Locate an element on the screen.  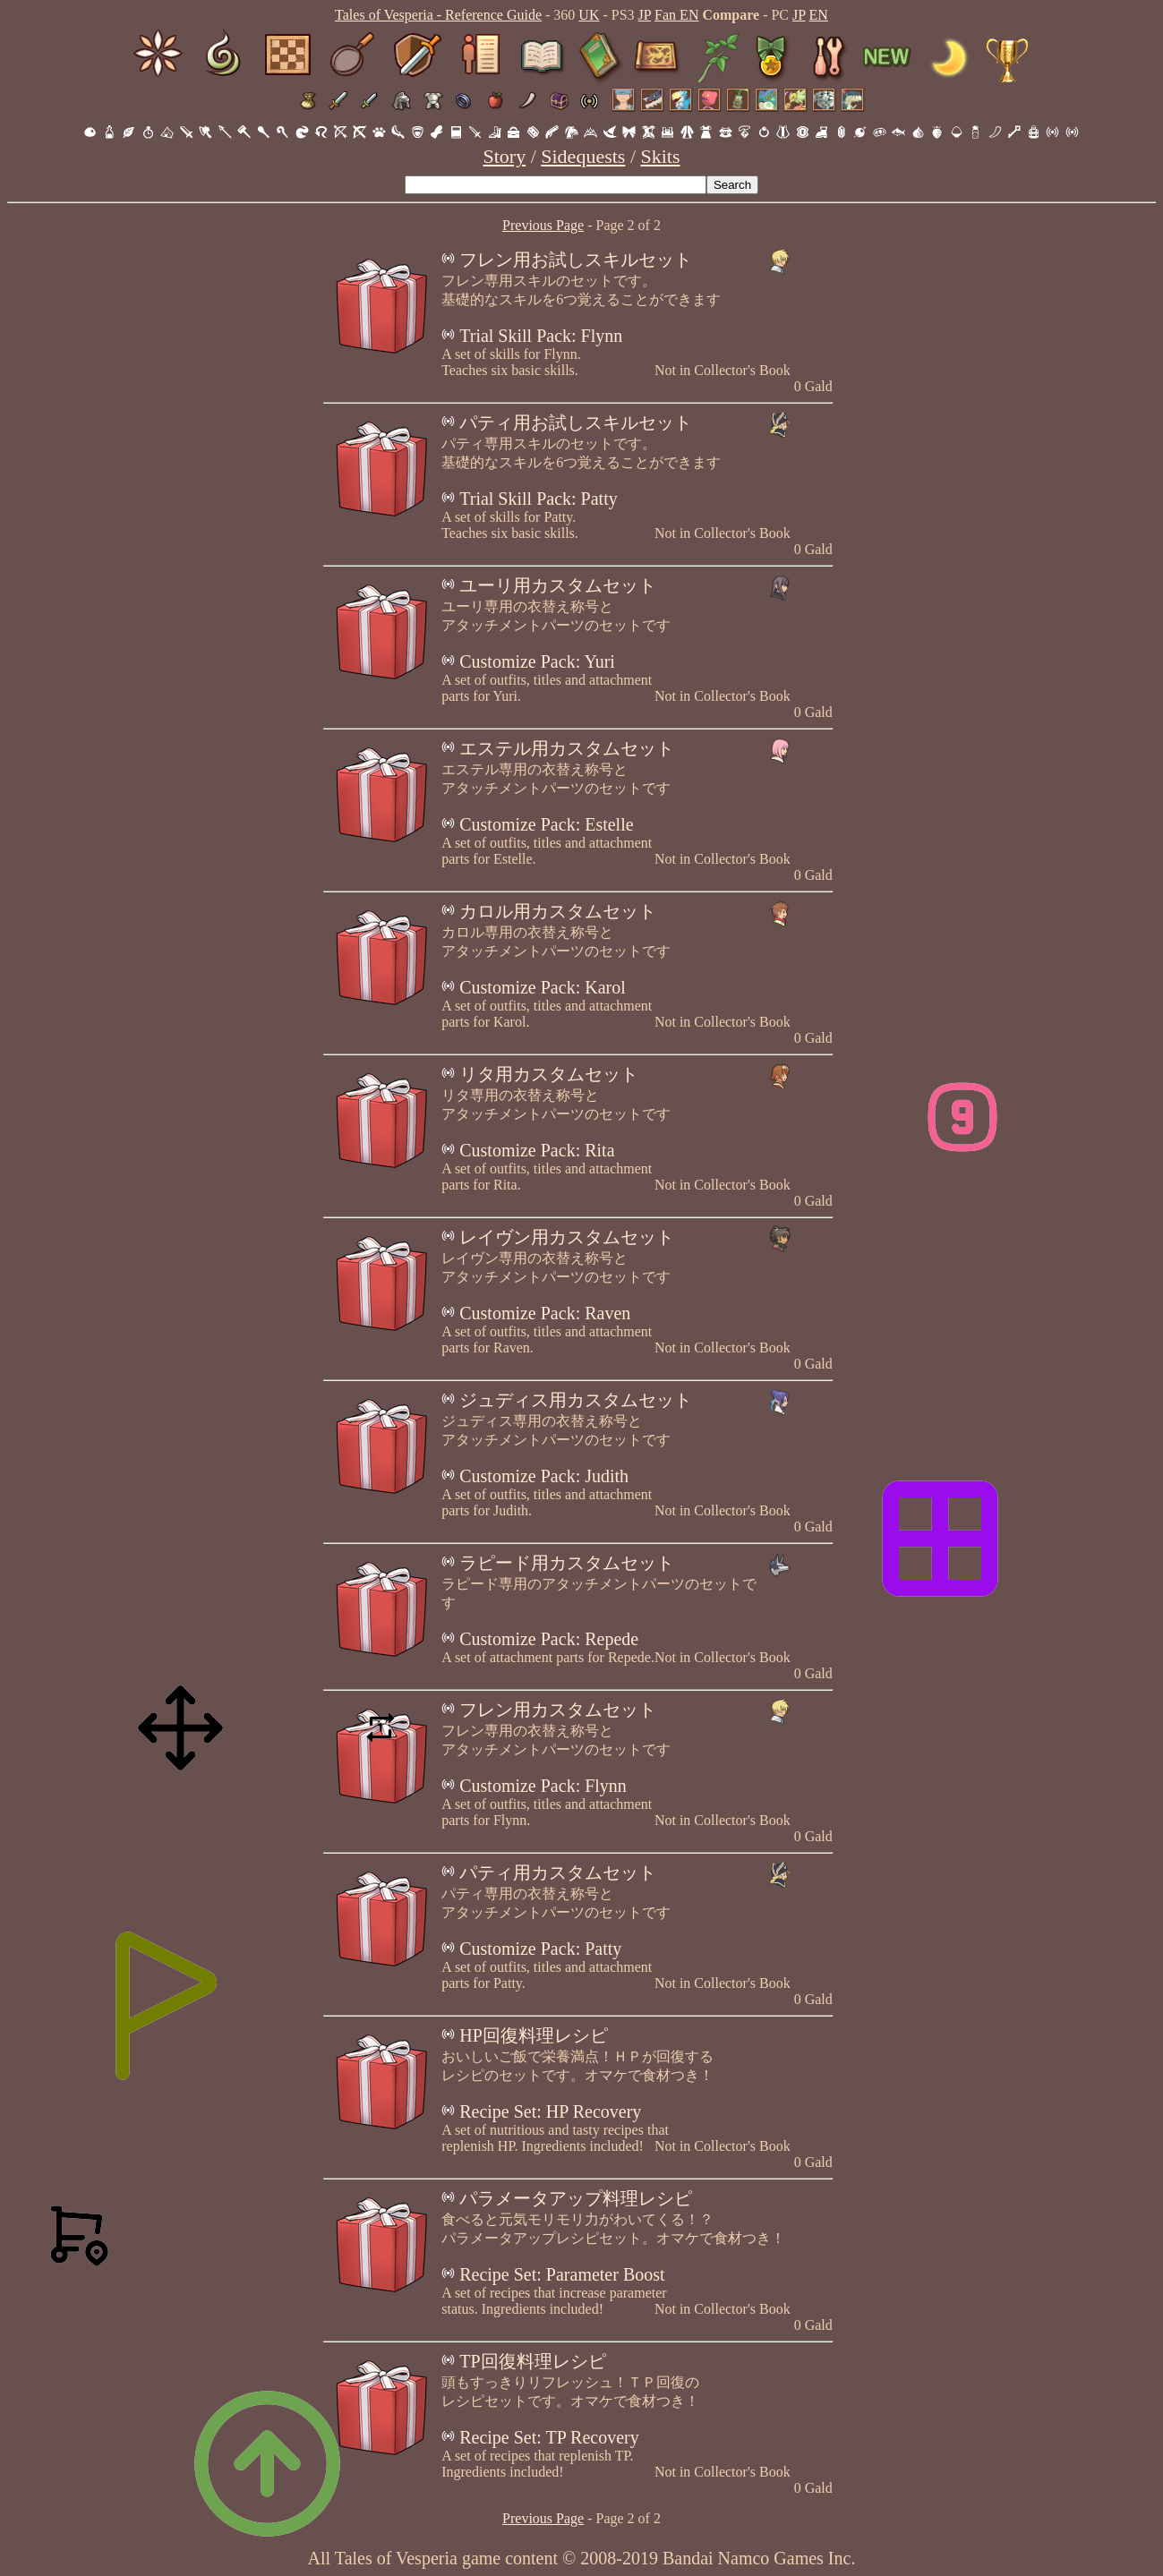
scroll to top of page is located at coordinates (267, 2463).